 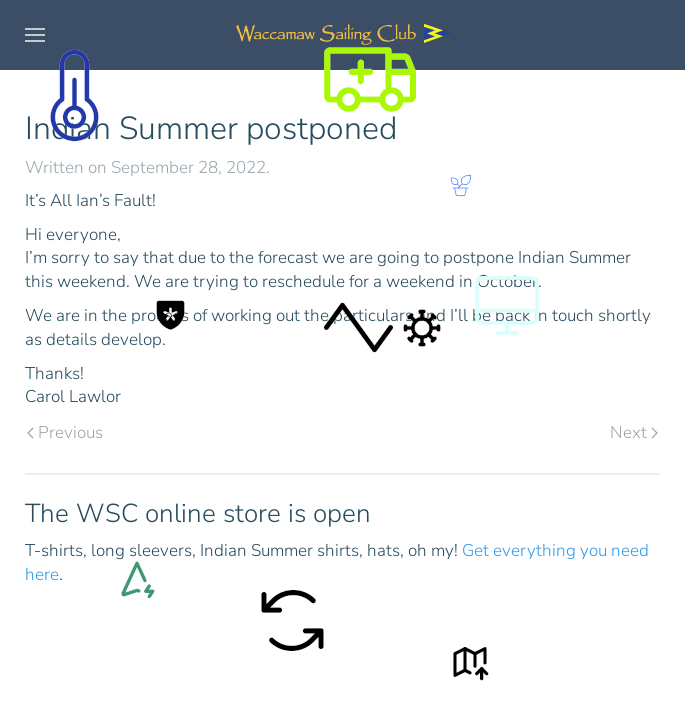 What do you see at coordinates (367, 75) in the screenshot?
I see `access emergency medical services` at bounding box center [367, 75].